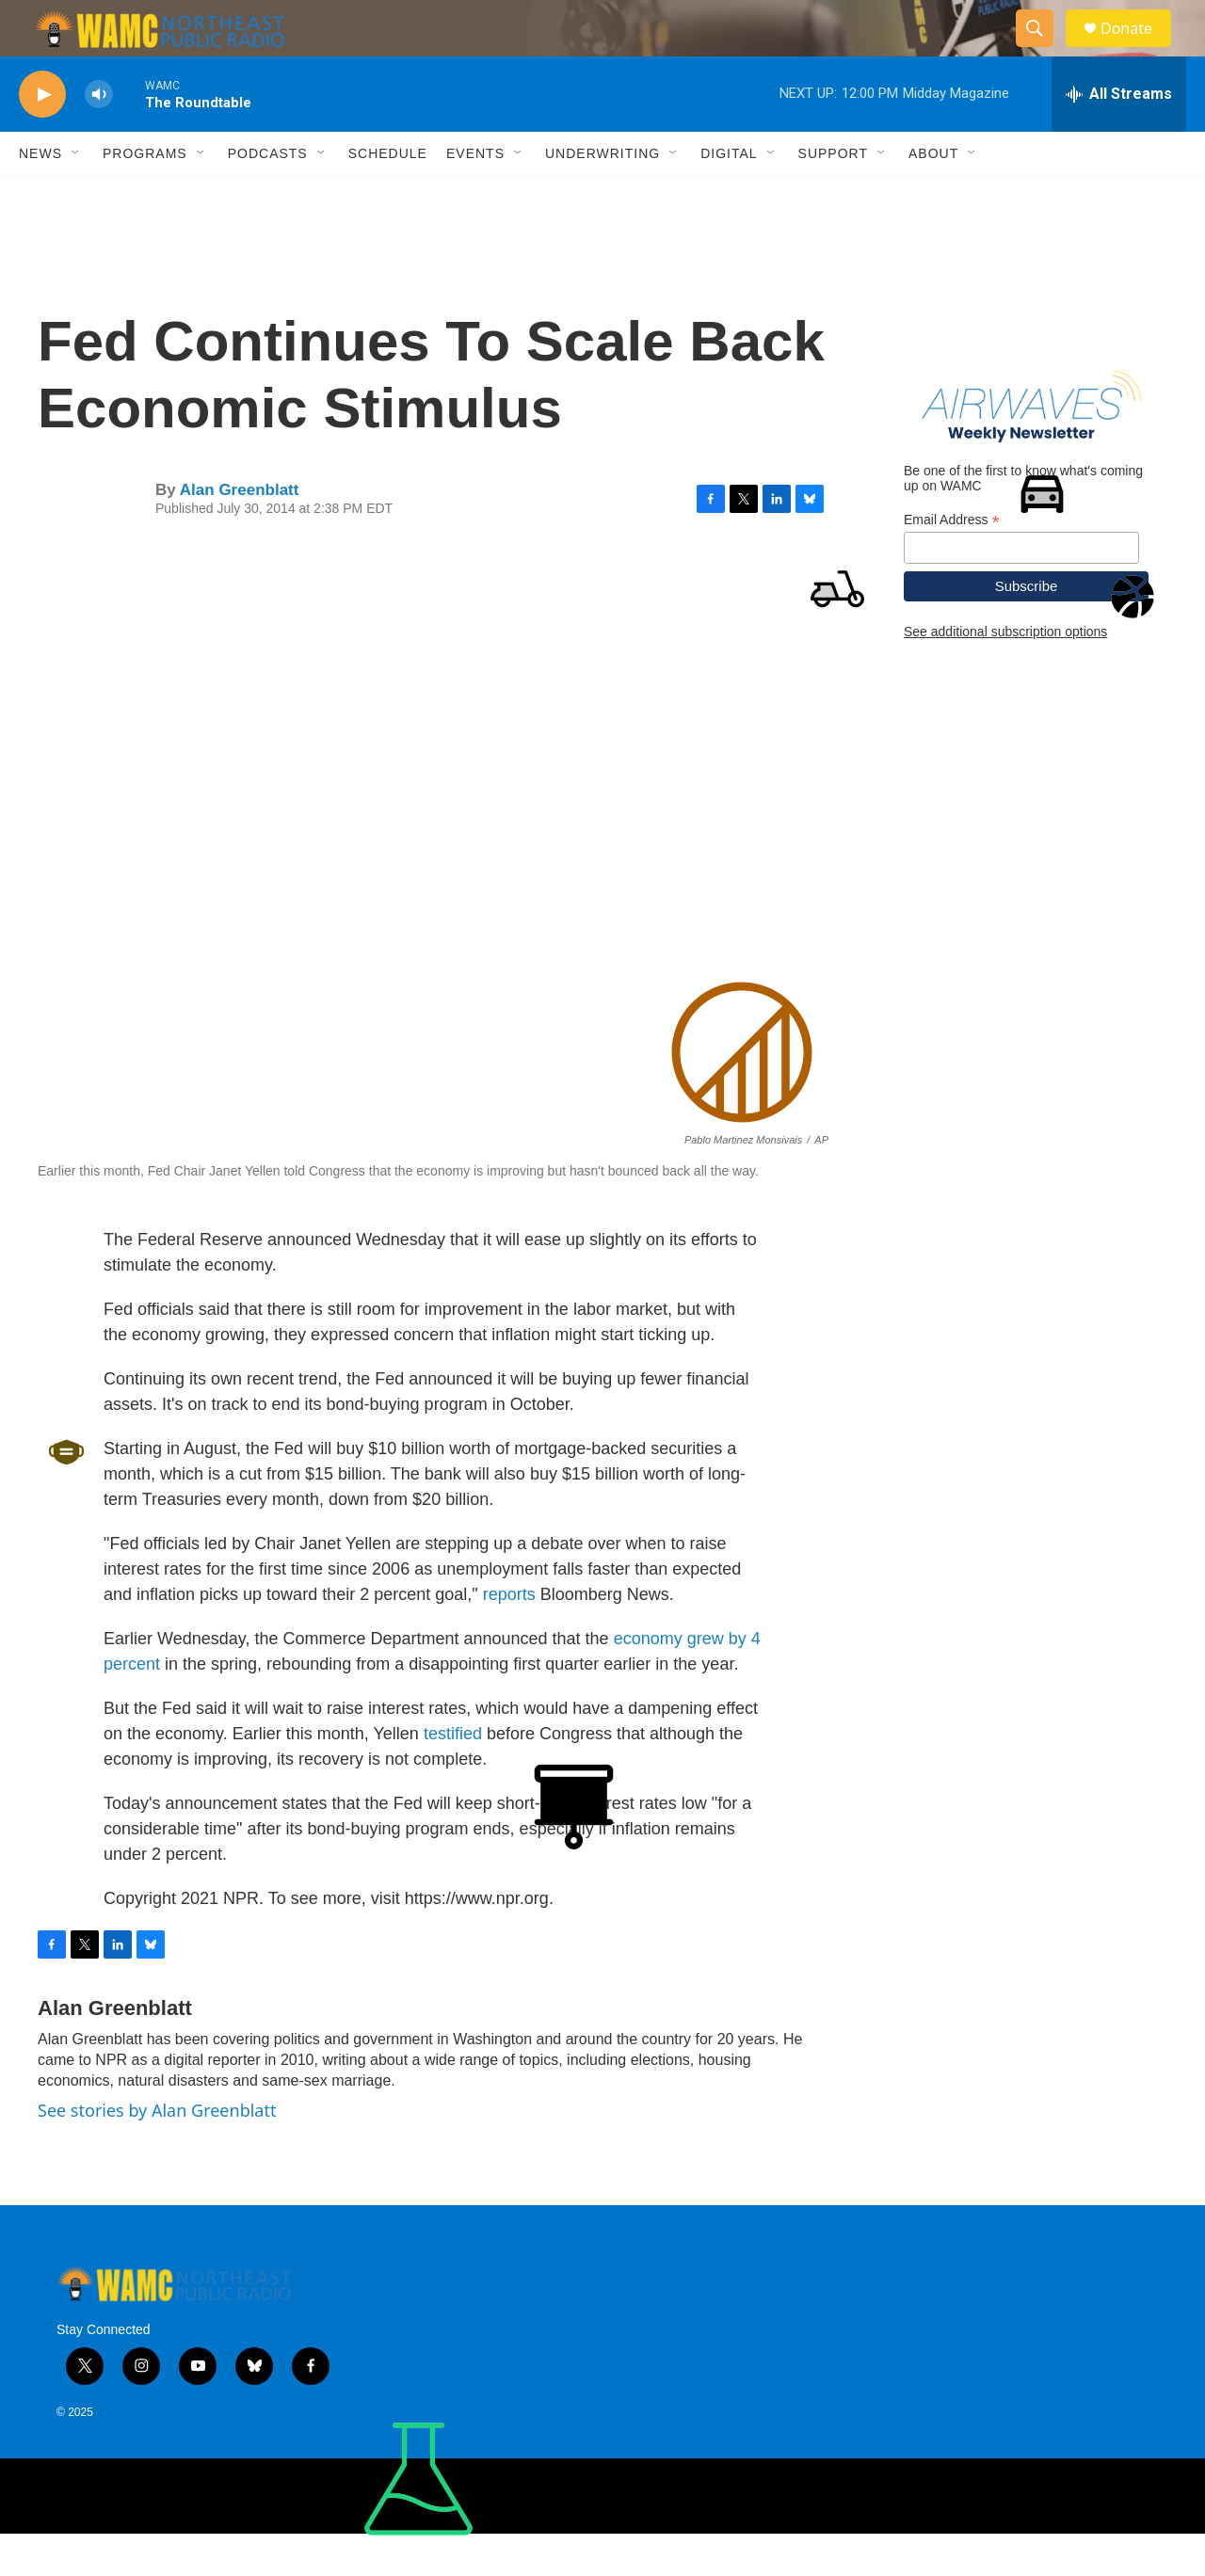 Image resolution: width=1205 pixels, height=2576 pixels. I want to click on start a presentation, so click(573, 1800).